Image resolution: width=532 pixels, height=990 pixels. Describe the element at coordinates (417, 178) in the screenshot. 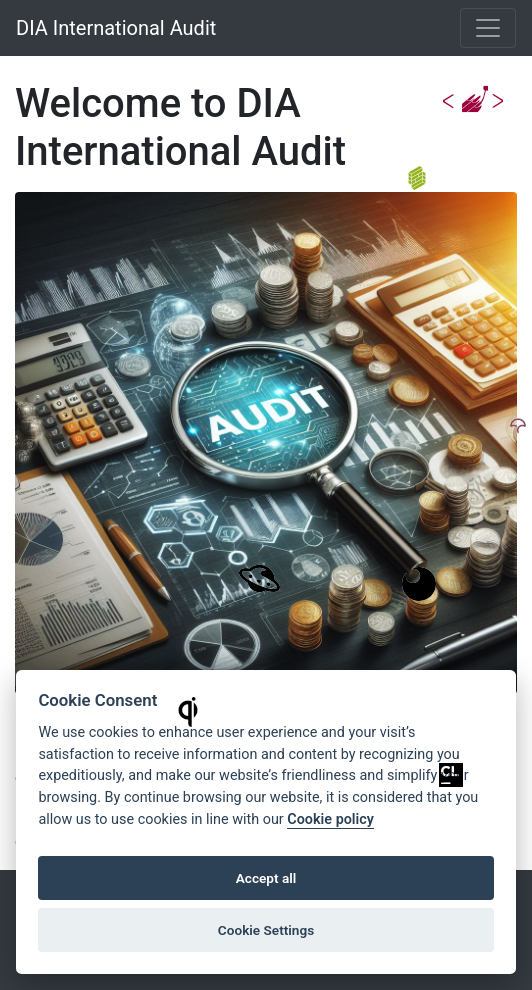

I see `Formik library logo` at that location.